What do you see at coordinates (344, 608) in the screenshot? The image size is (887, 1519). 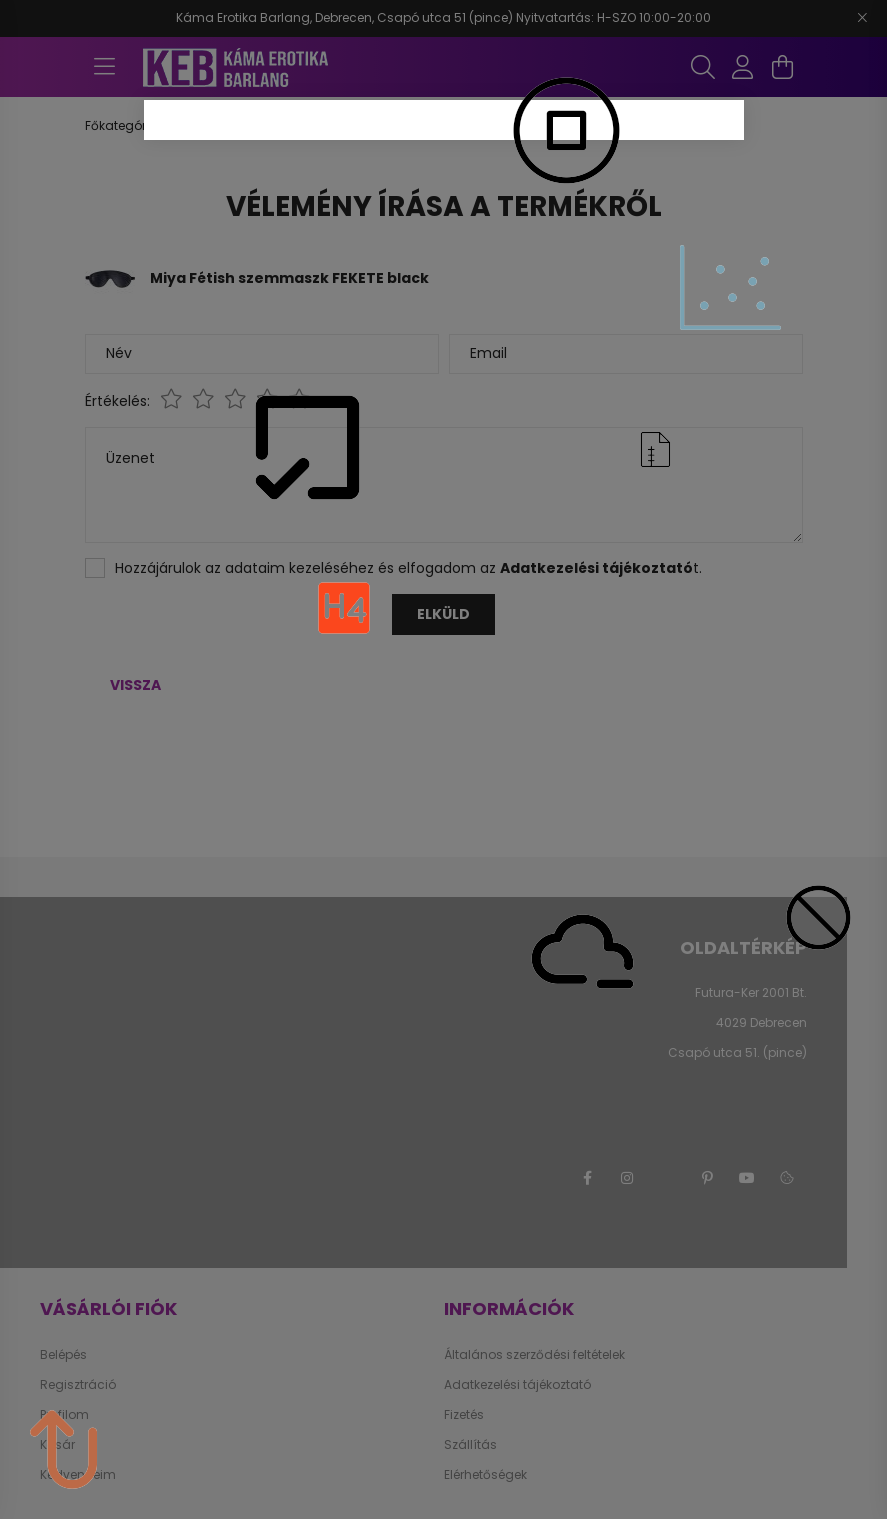 I see `format text as heading level 4` at bounding box center [344, 608].